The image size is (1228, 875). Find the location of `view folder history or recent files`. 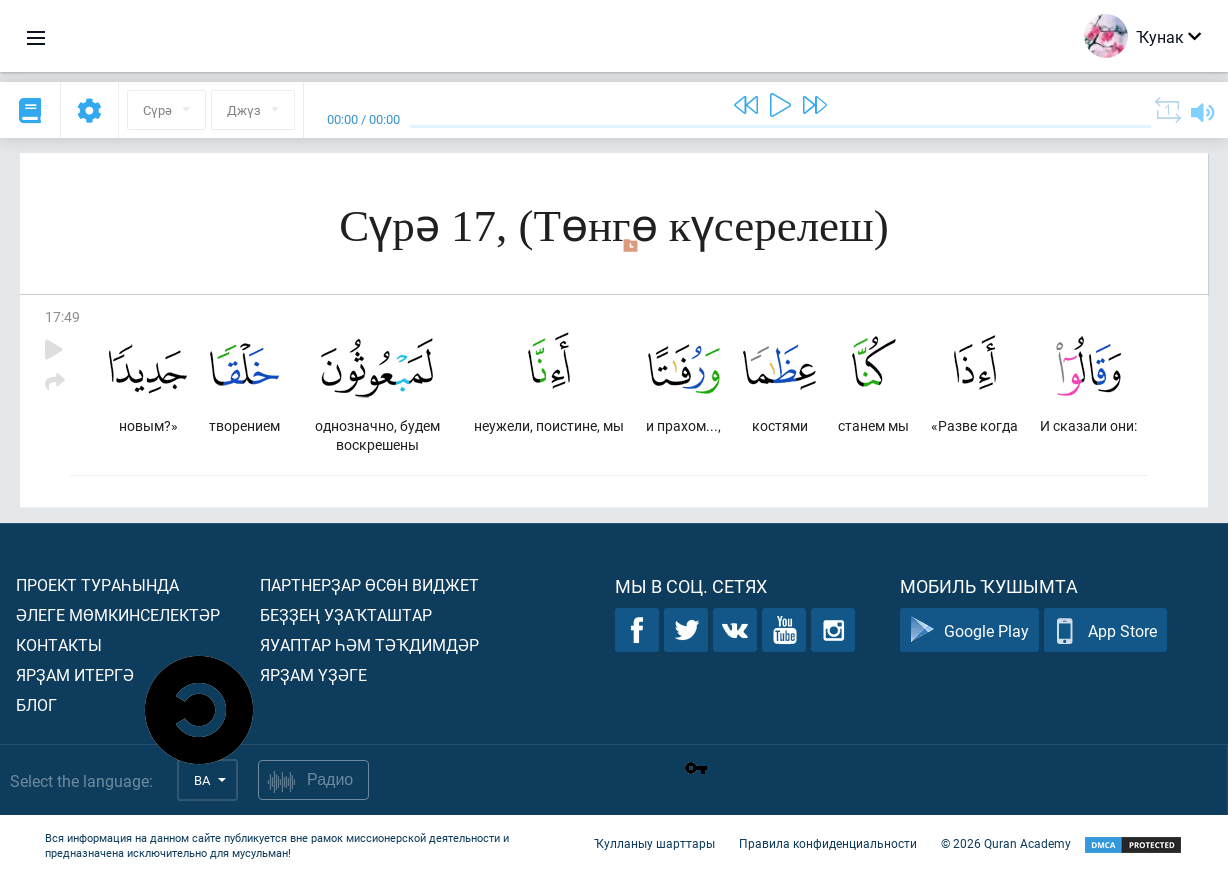

view folder history or recent files is located at coordinates (630, 245).